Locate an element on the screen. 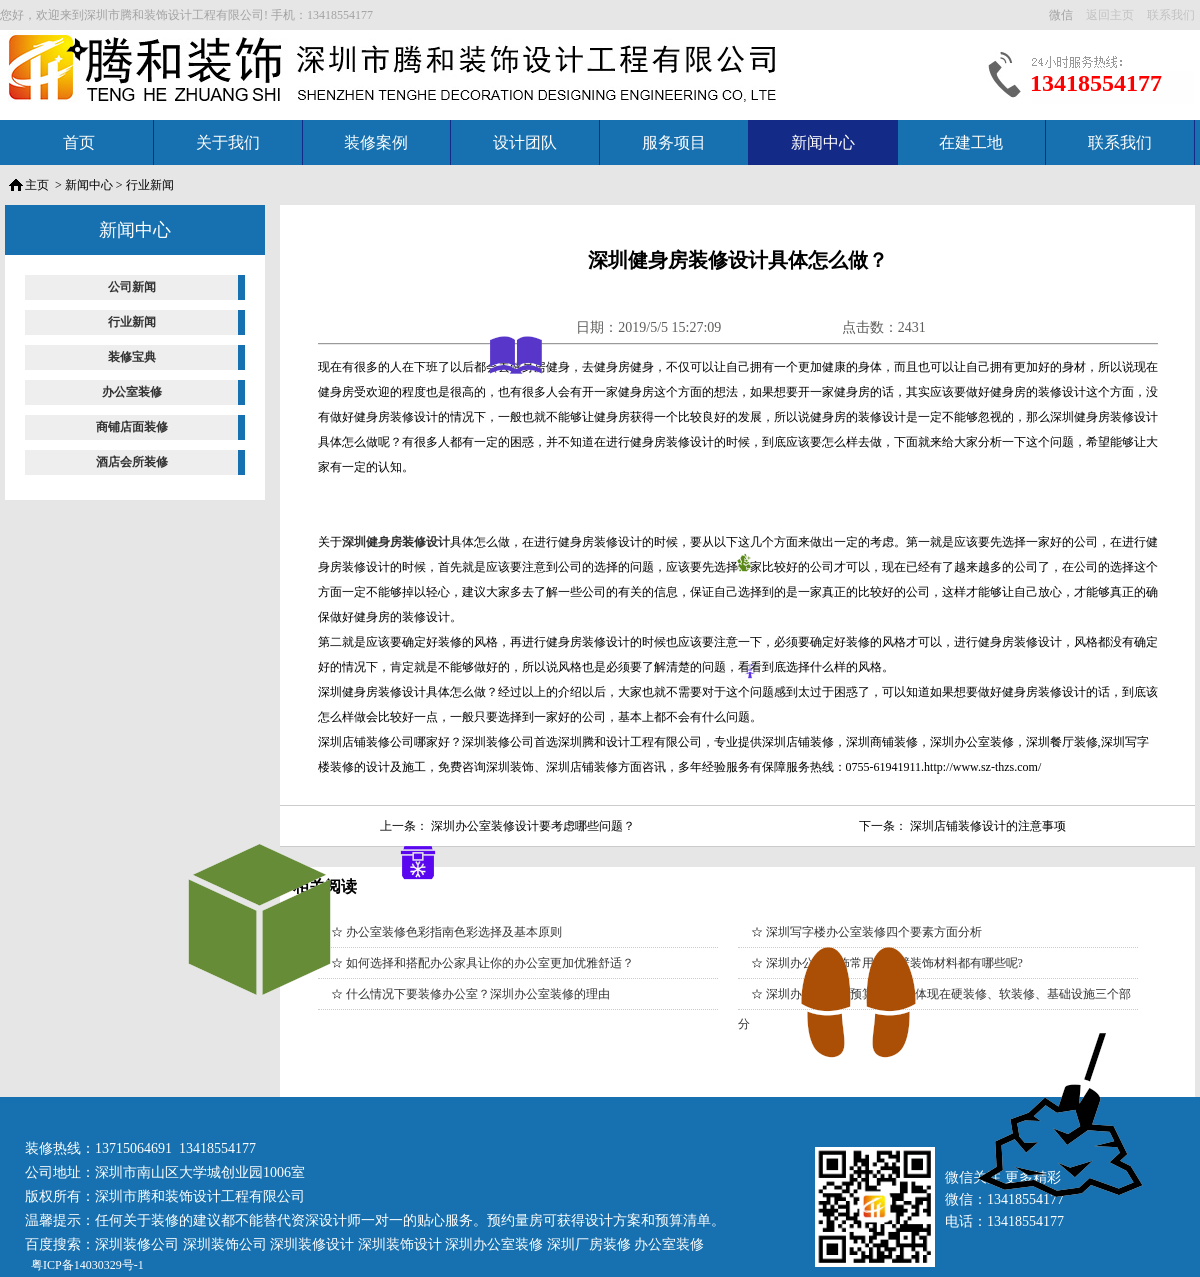  navigate to objective marker is located at coordinates (750, 671).